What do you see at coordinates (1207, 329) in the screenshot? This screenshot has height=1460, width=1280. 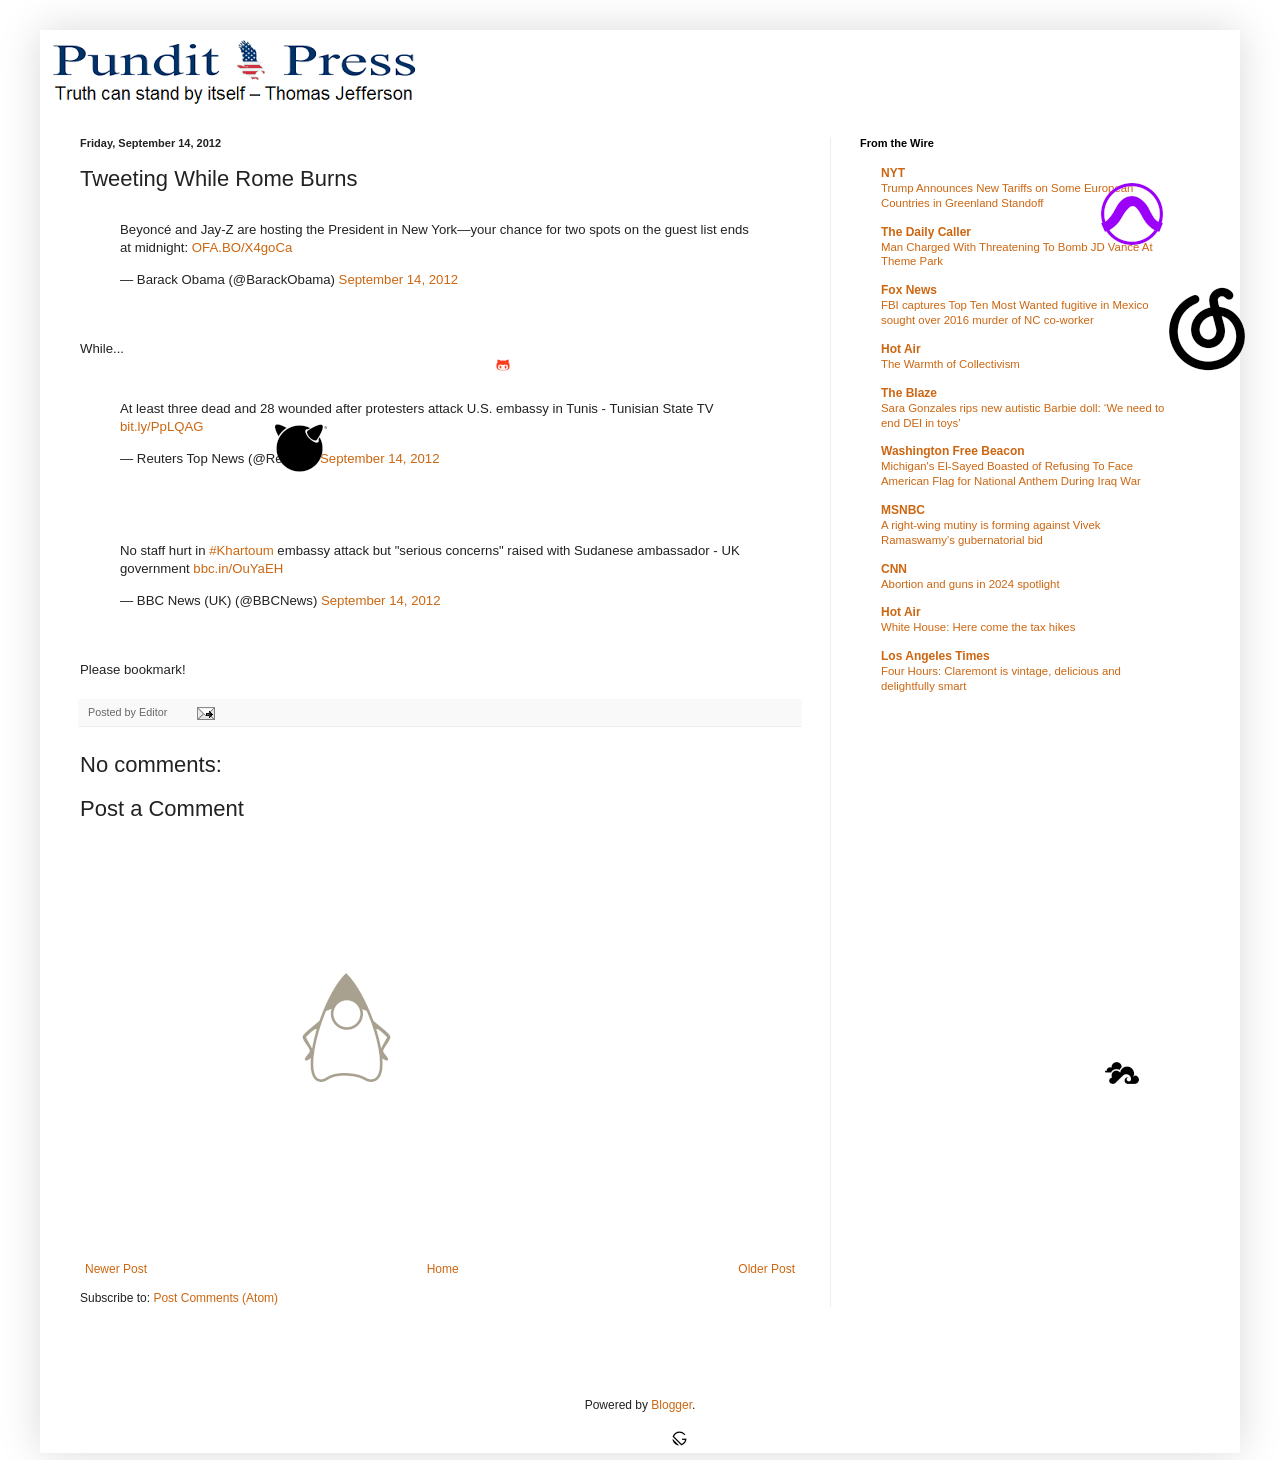 I see `open netease cloud music app` at bounding box center [1207, 329].